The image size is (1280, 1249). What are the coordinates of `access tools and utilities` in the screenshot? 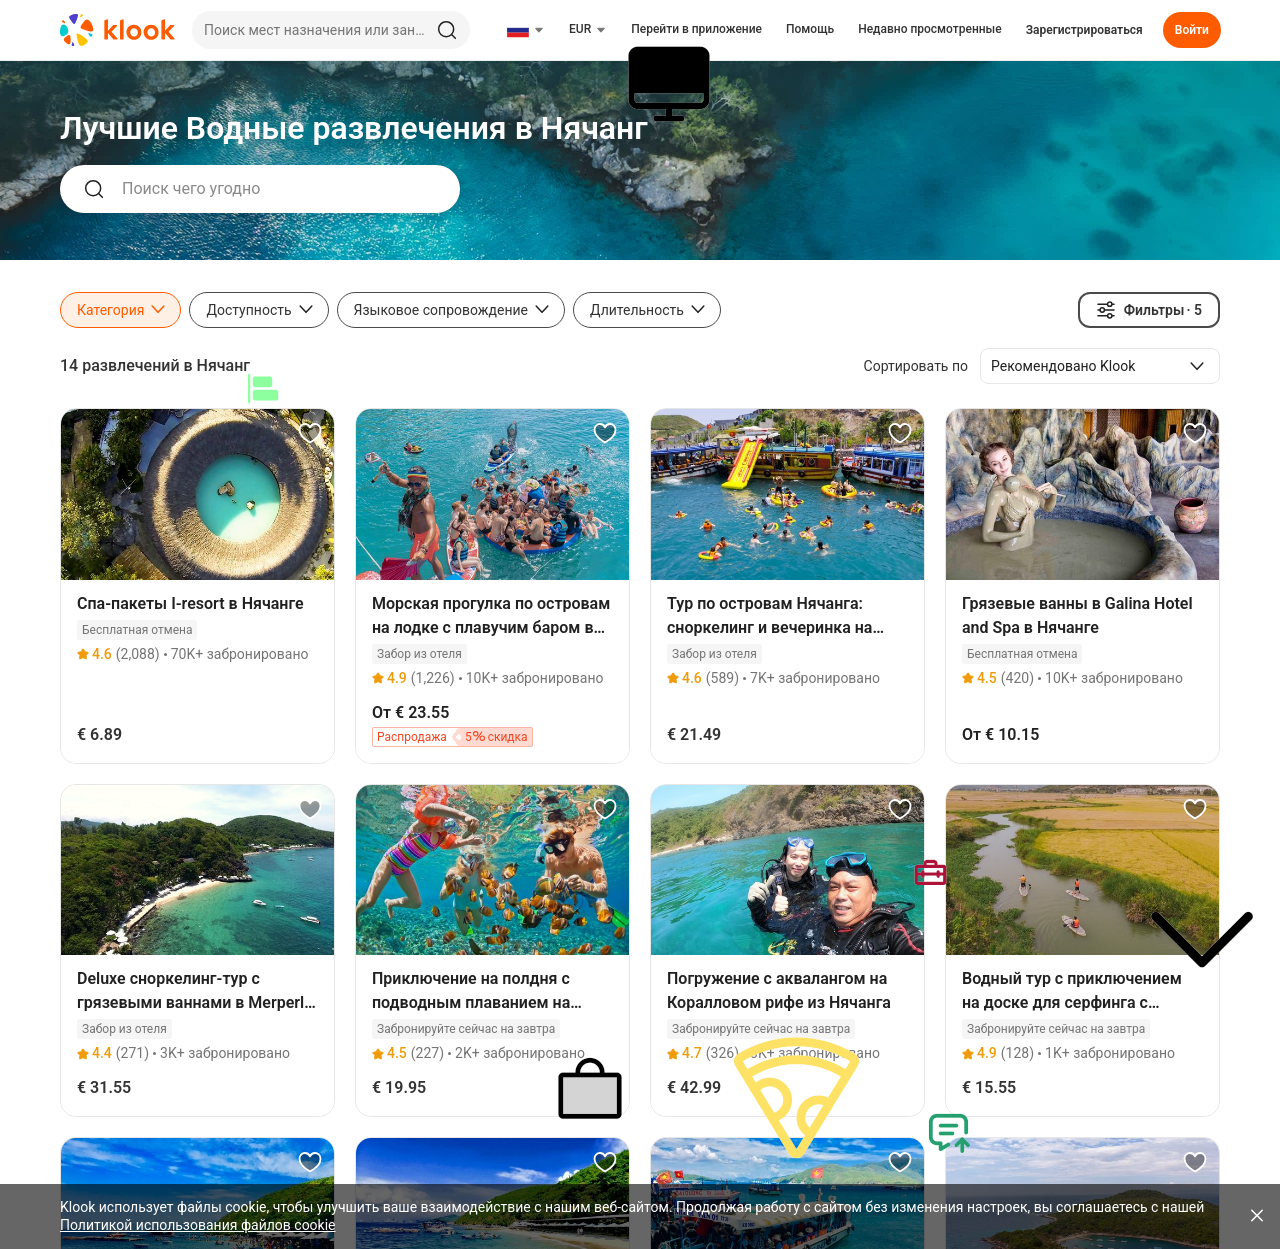 It's located at (930, 873).